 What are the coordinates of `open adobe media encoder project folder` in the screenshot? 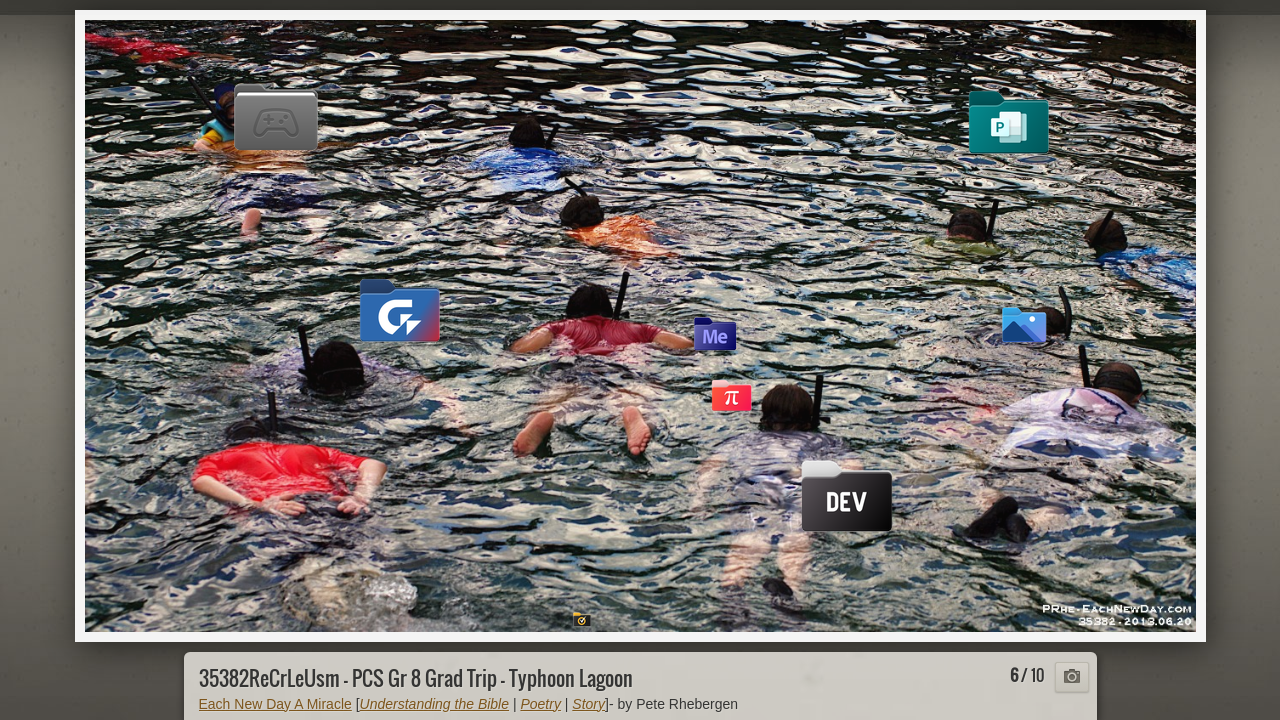 It's located at (715, 335).